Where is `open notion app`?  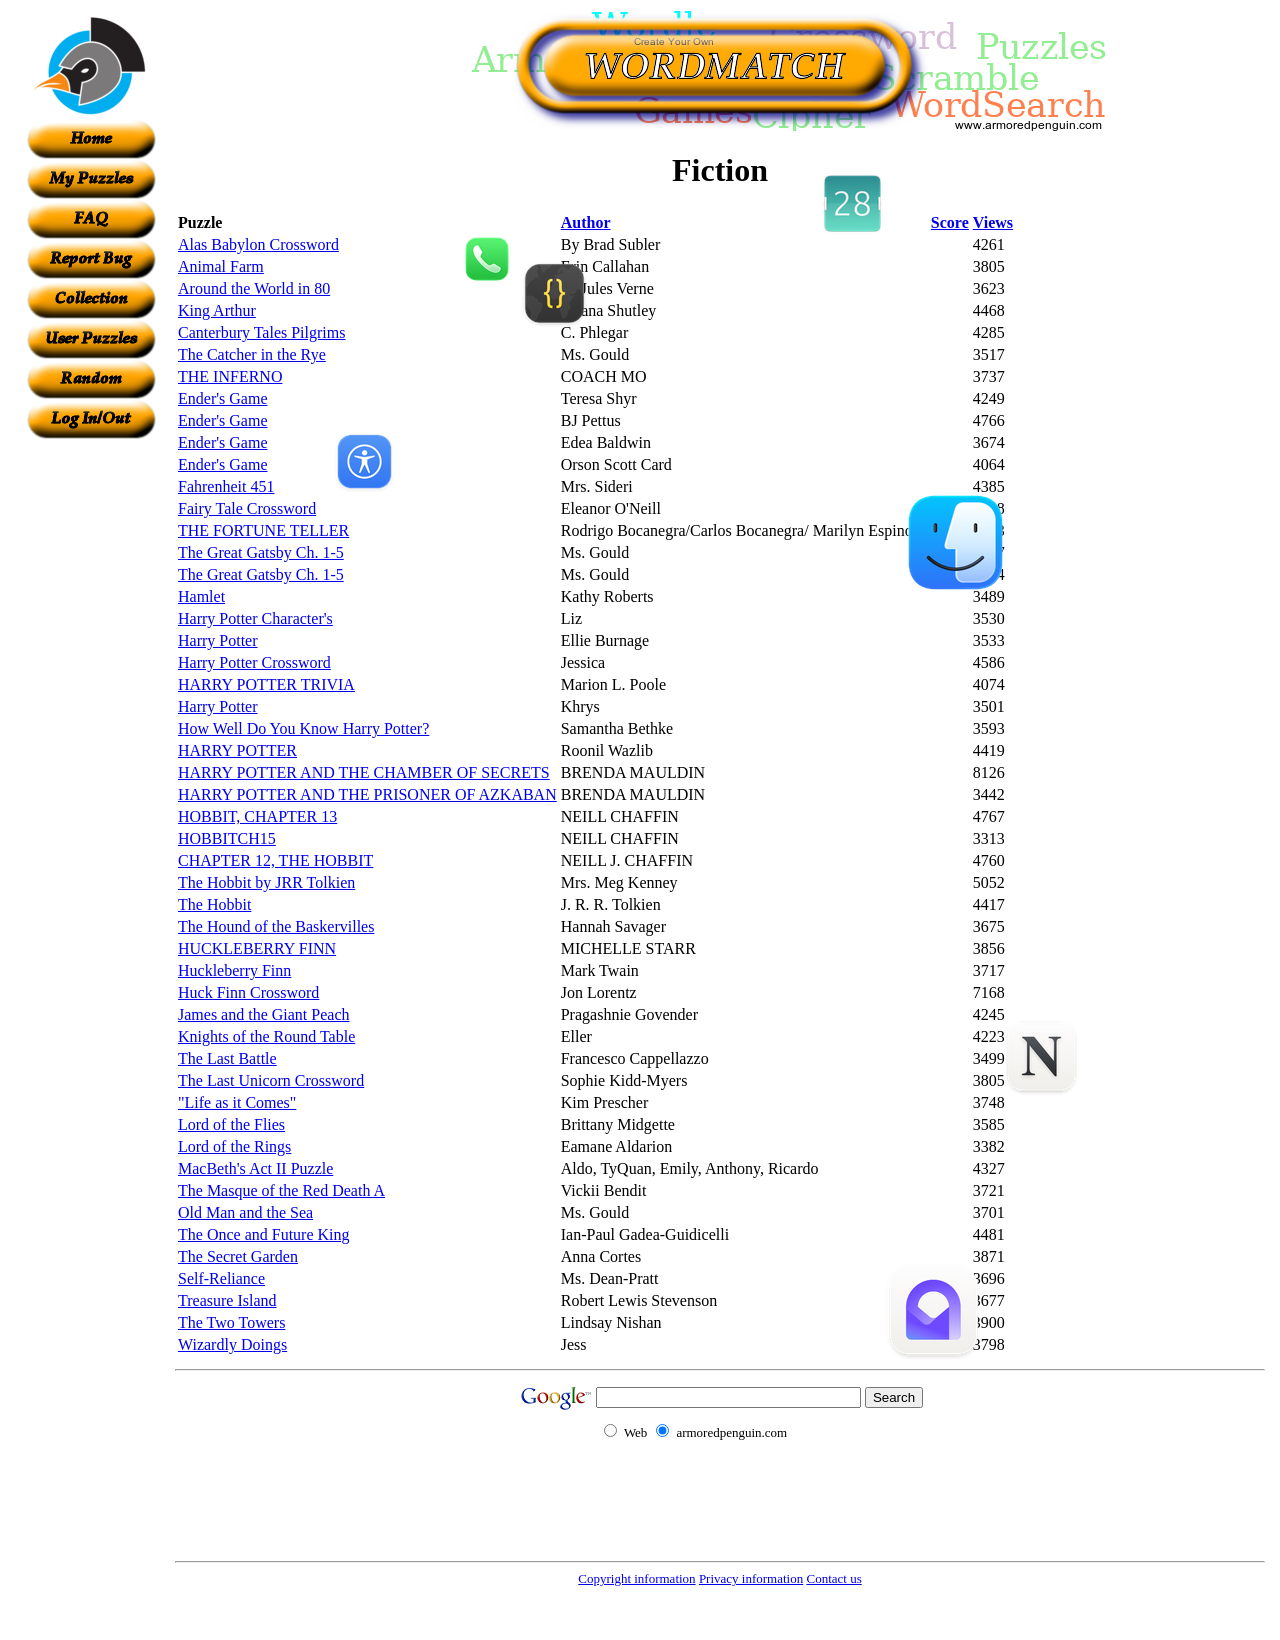 open notion app is located at coordinates (1041, 1056).